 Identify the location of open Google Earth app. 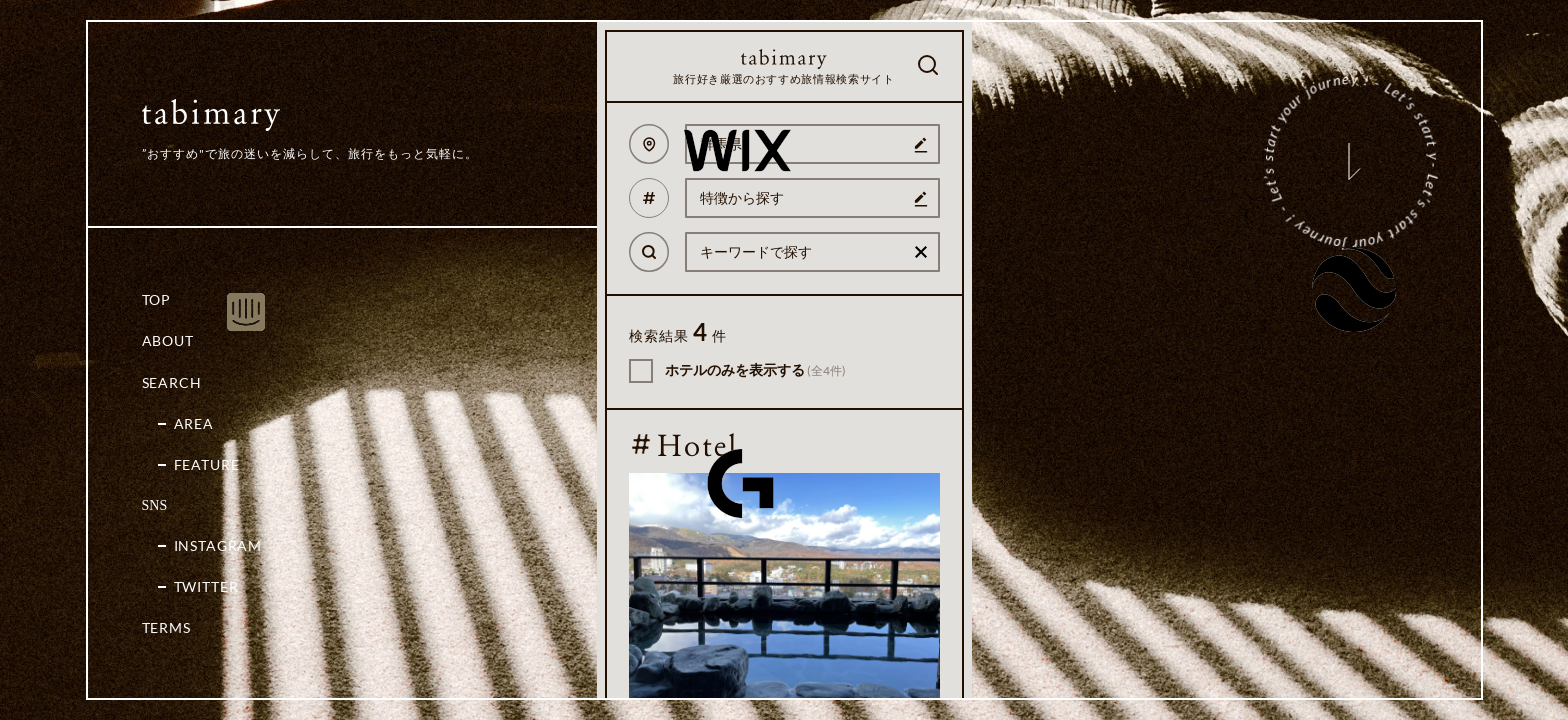
(1354, 290).